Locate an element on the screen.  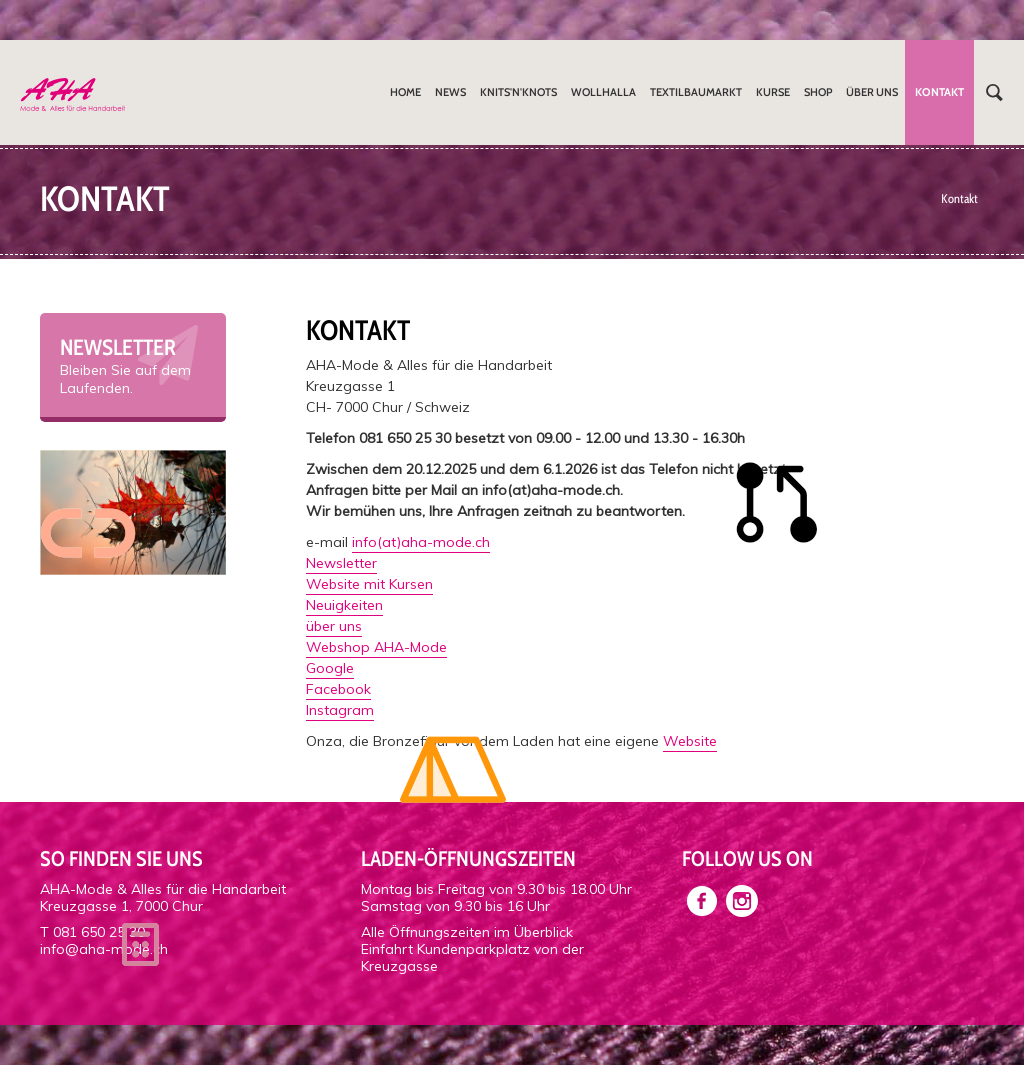
view camping or outdoor locations is located at coordinates (453, 773).